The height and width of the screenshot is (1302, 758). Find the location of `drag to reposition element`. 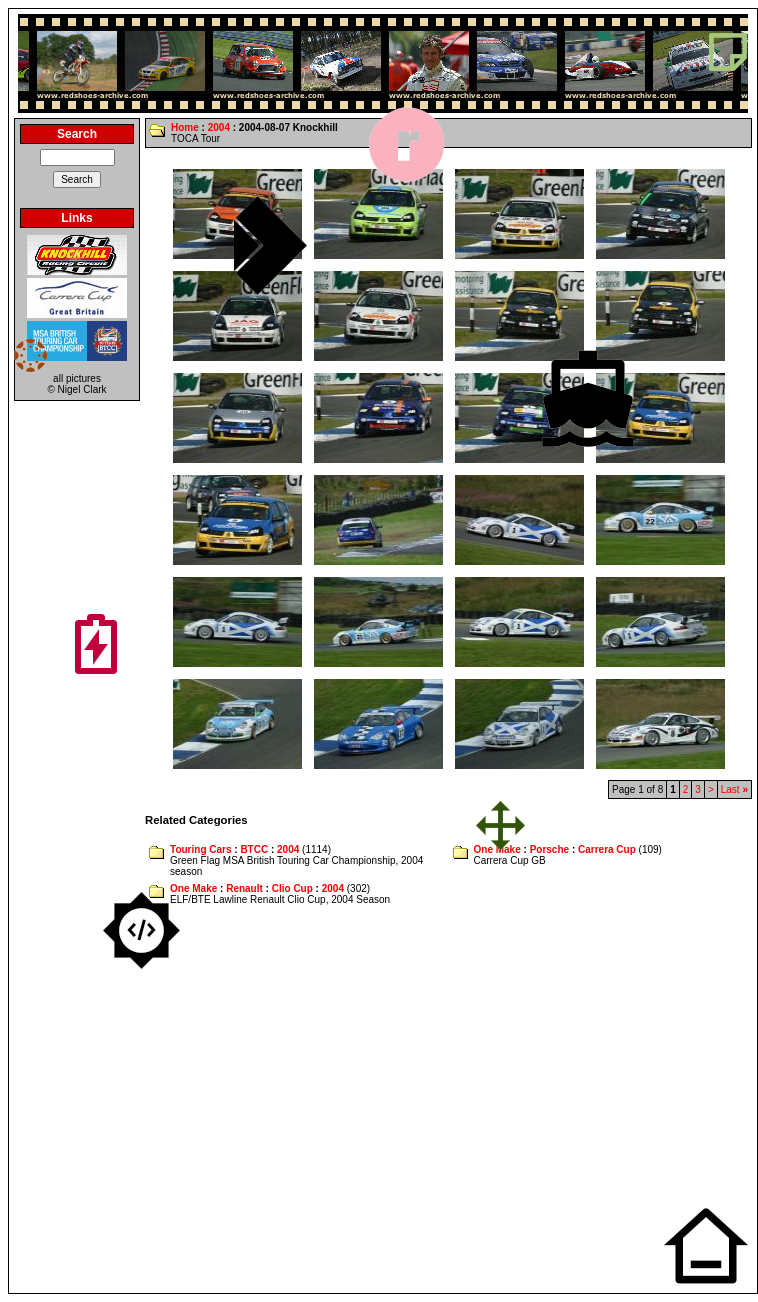

drag to reposition element is located at coordinates (500, 825).